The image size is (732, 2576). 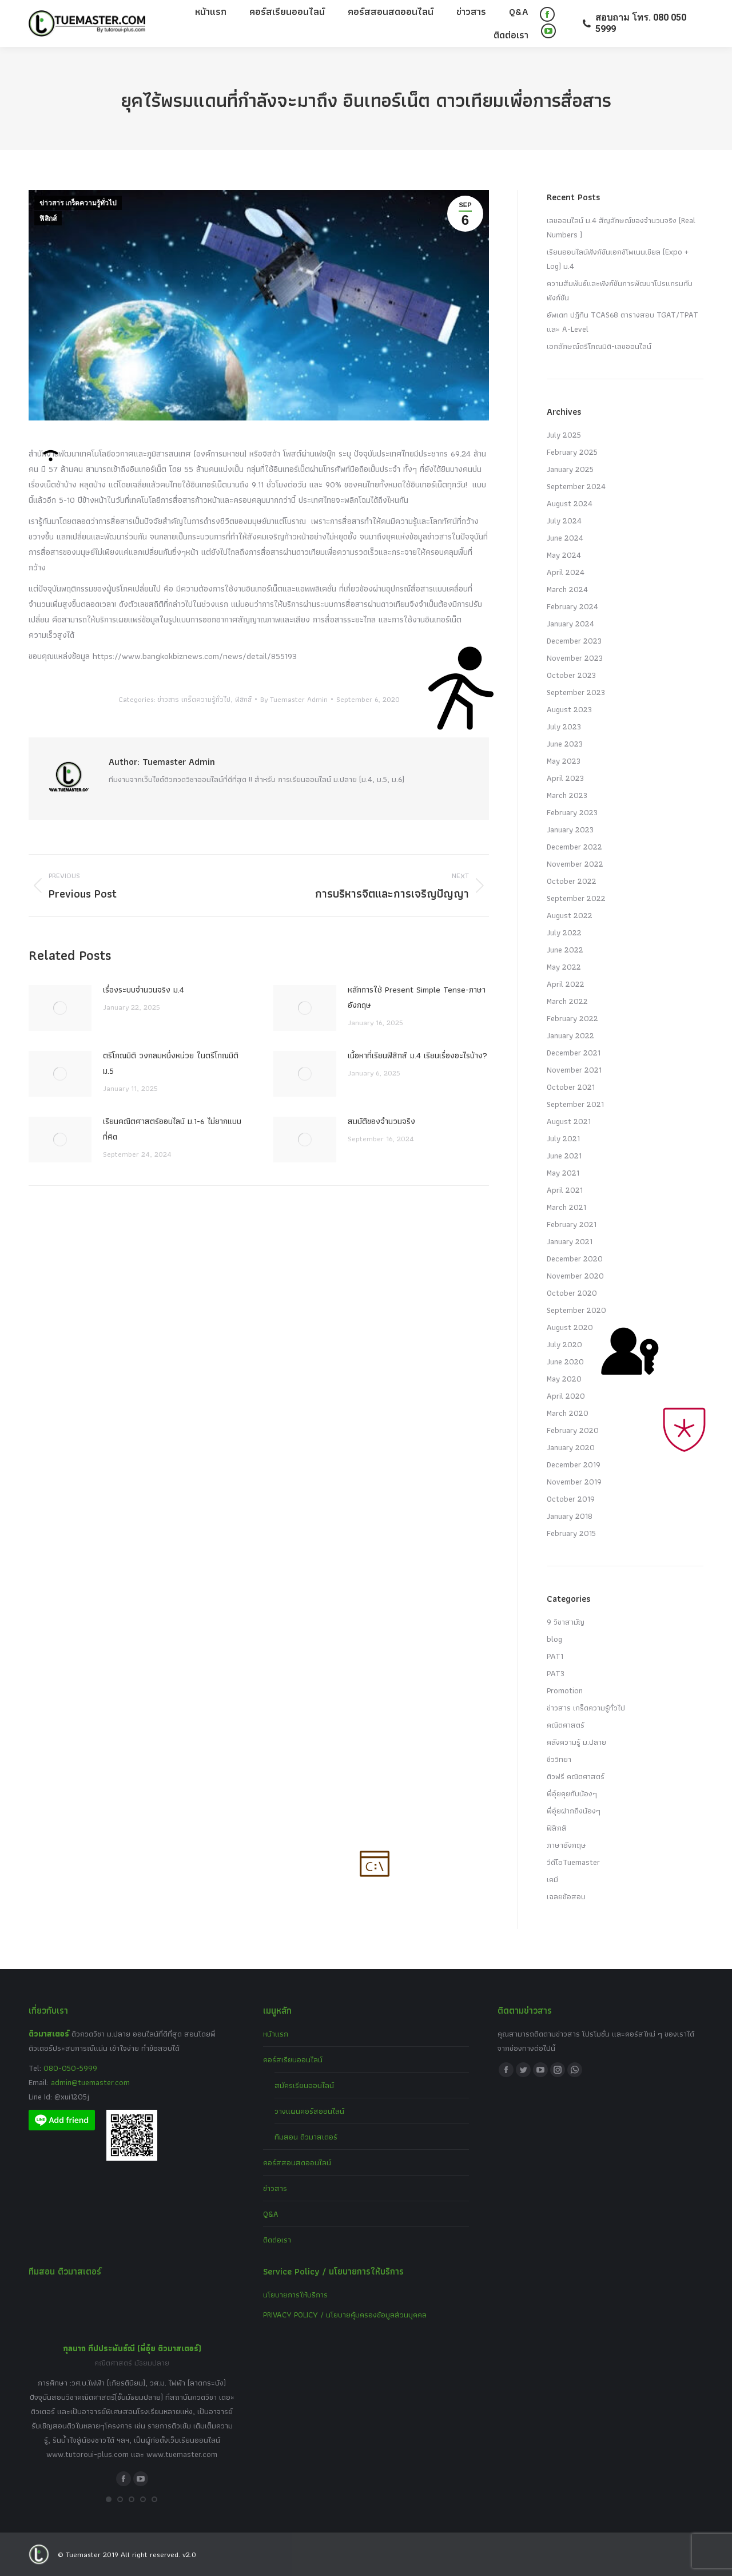 What do you see at coordinates (461, 688) in the screenshot?
I see `switch to walking directions` at bounding box center [461, 688].